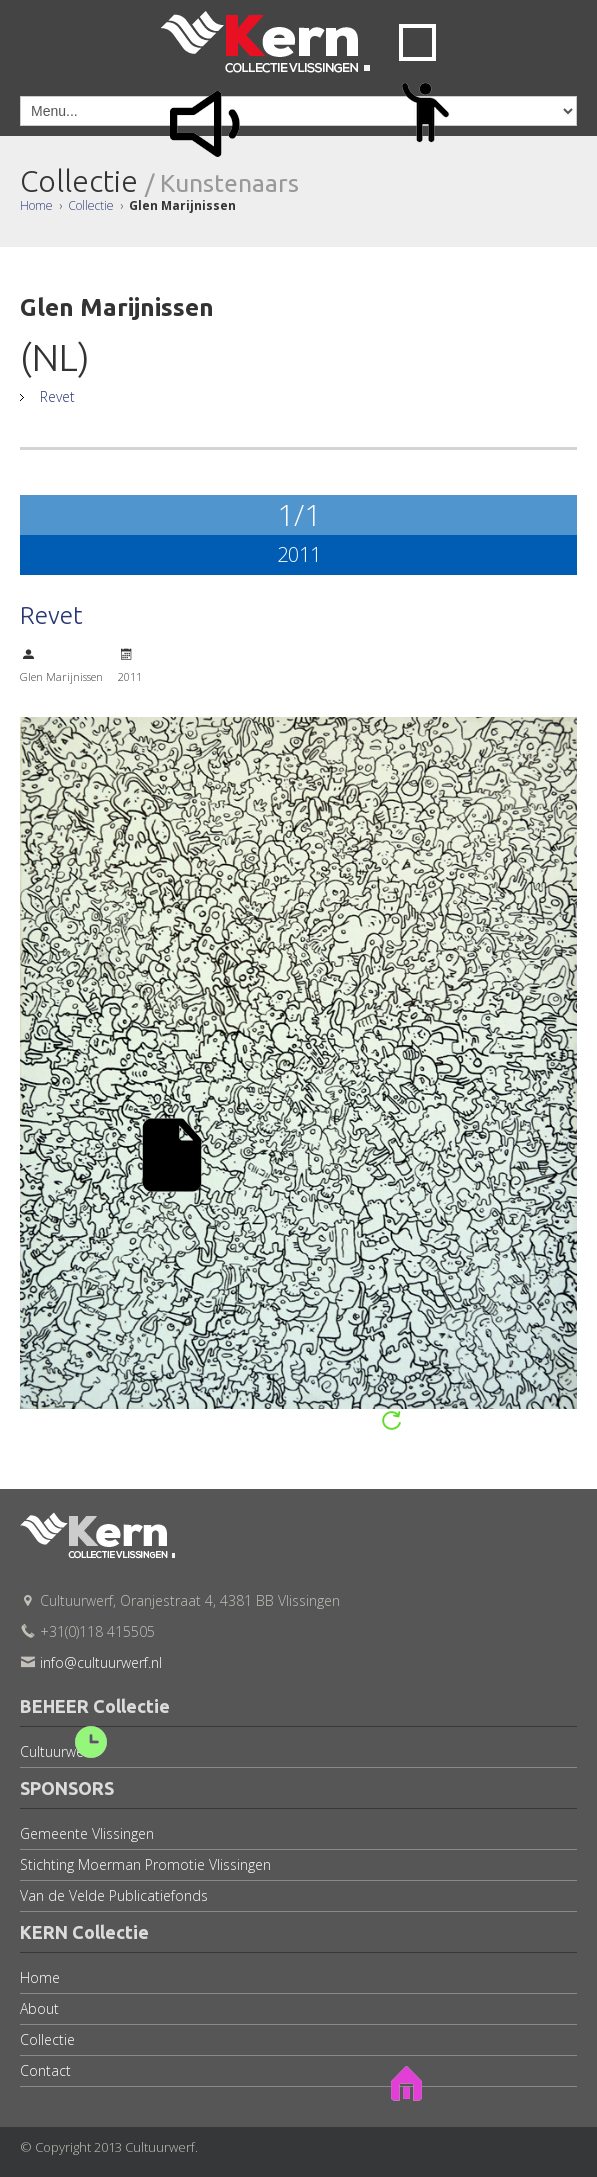 This screenshot has height=2177, width=597. What do you see at coordinates (391, 1420) in the screenshot?
I see `refresh or reload the current page` at bounding box center [391, 1420].